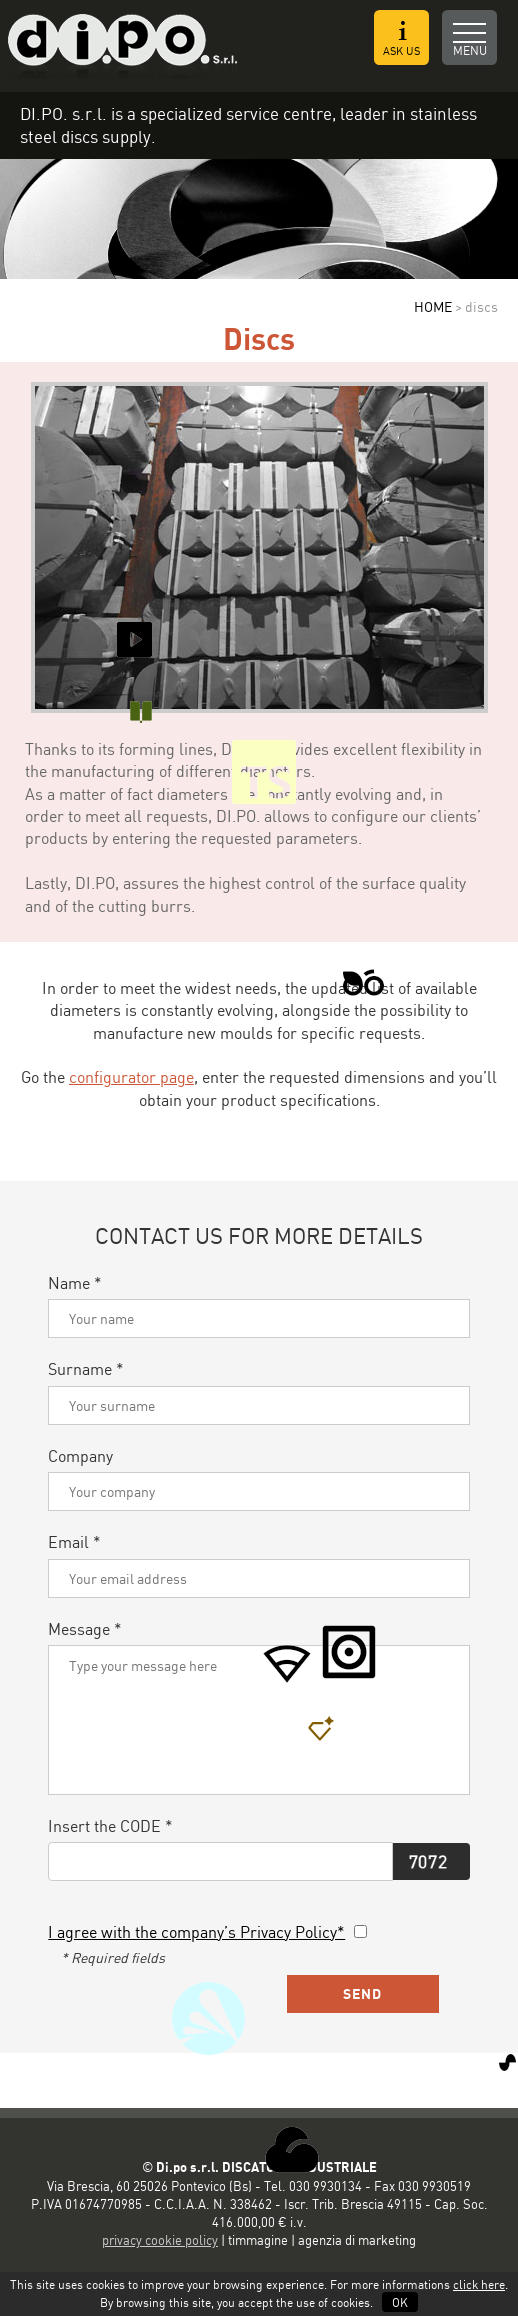 The width and height of the screenshot is (518, 2316). Describe the element at coordinates (292, 2151) in the screenshot. I see `access cloud storage` at that location.